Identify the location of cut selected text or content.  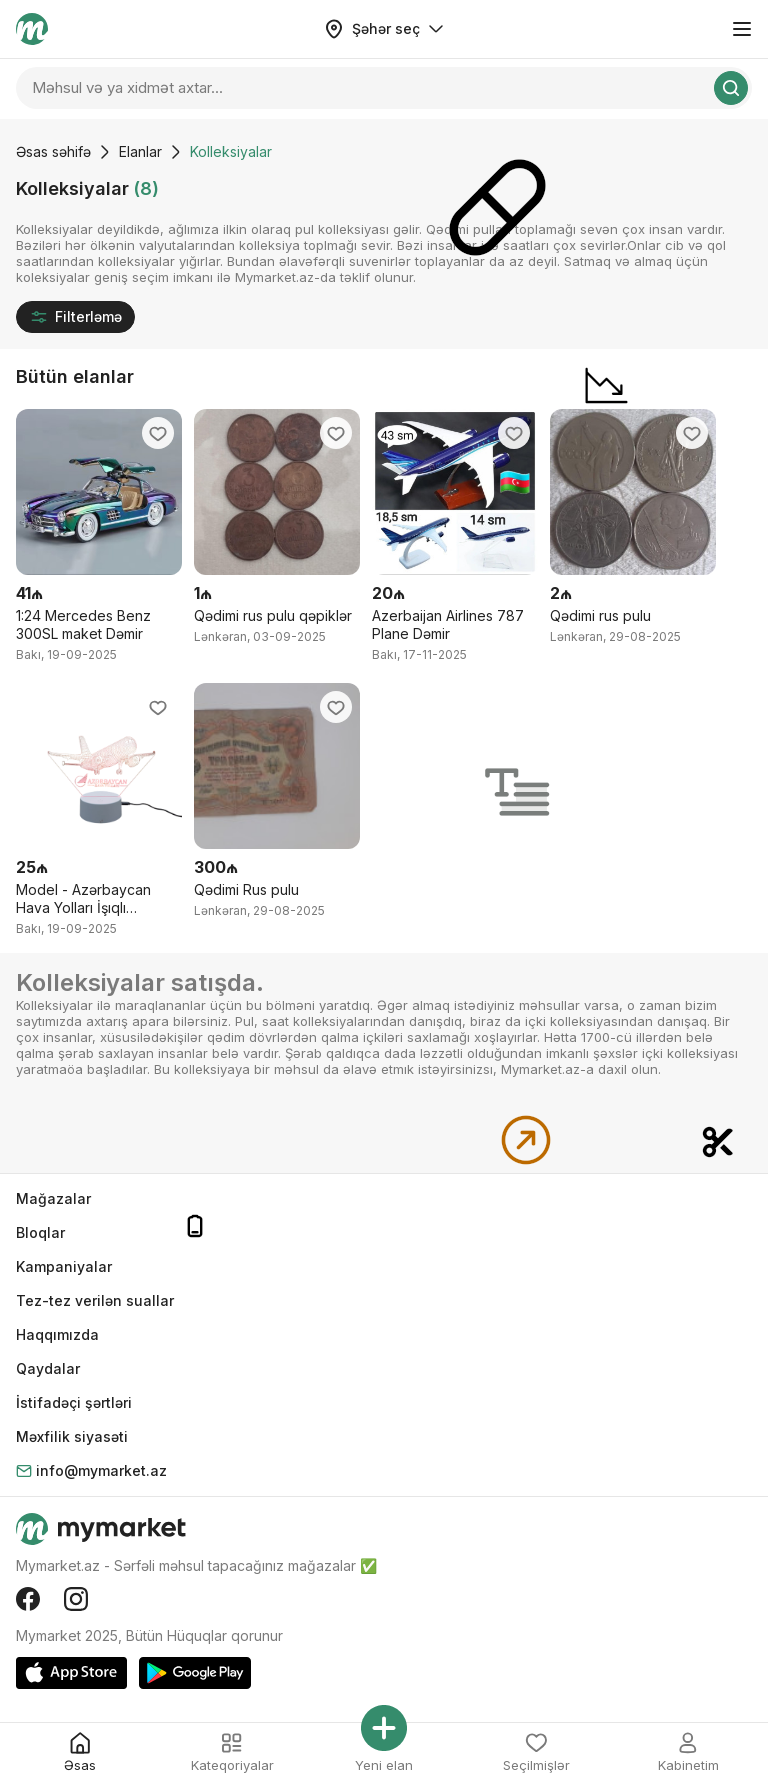
(718, 1142).